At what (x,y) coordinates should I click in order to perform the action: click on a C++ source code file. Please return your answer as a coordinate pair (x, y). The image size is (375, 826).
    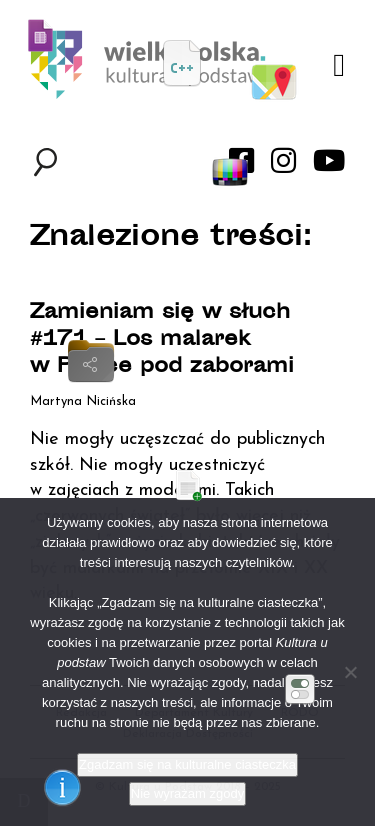
    Looking at the image, I should click on (182, 63).